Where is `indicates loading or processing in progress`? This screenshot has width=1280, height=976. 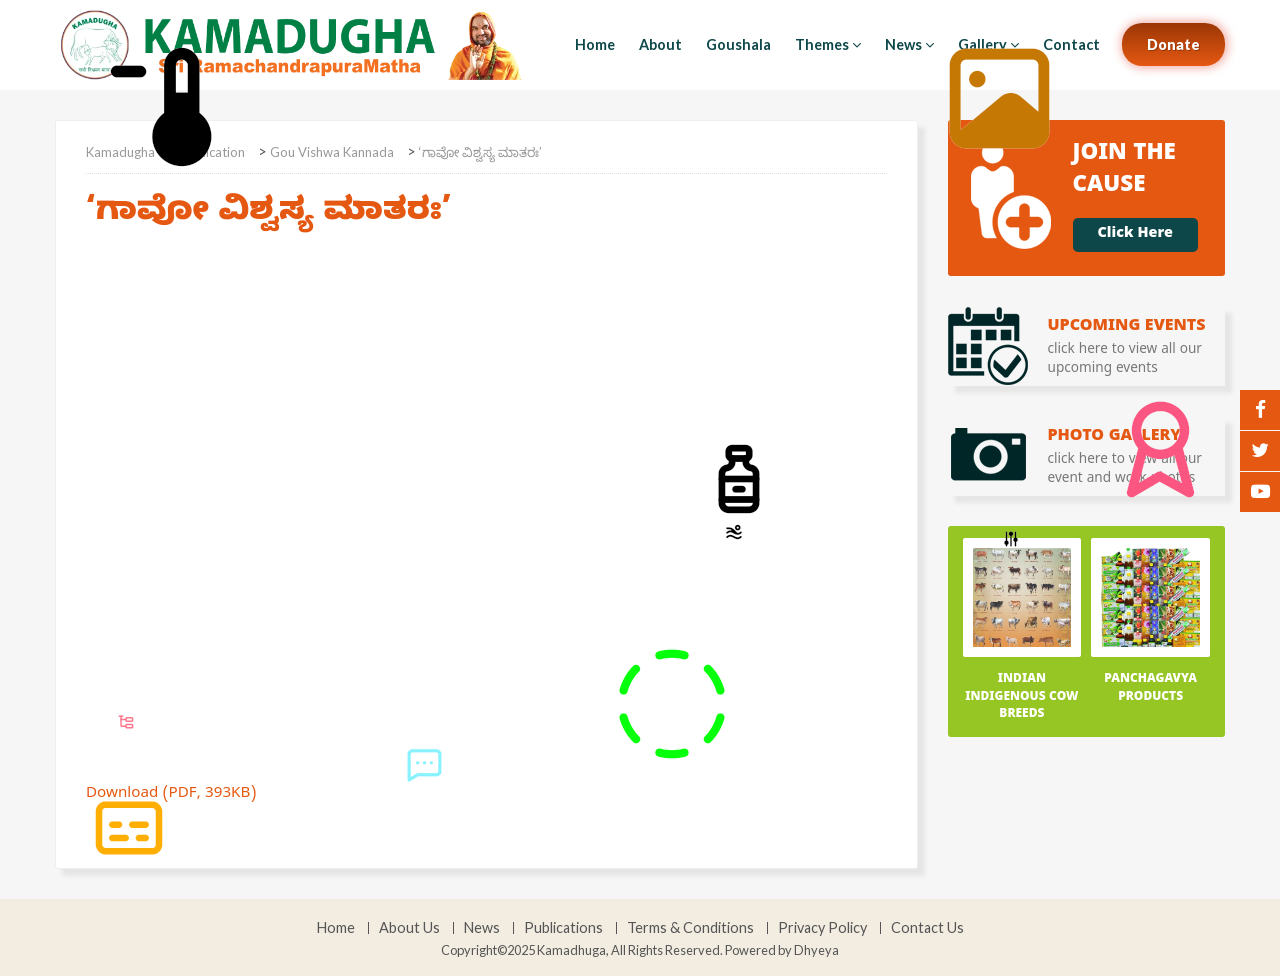 indicates loading or processing in progress is located at coordinates (672, 704).